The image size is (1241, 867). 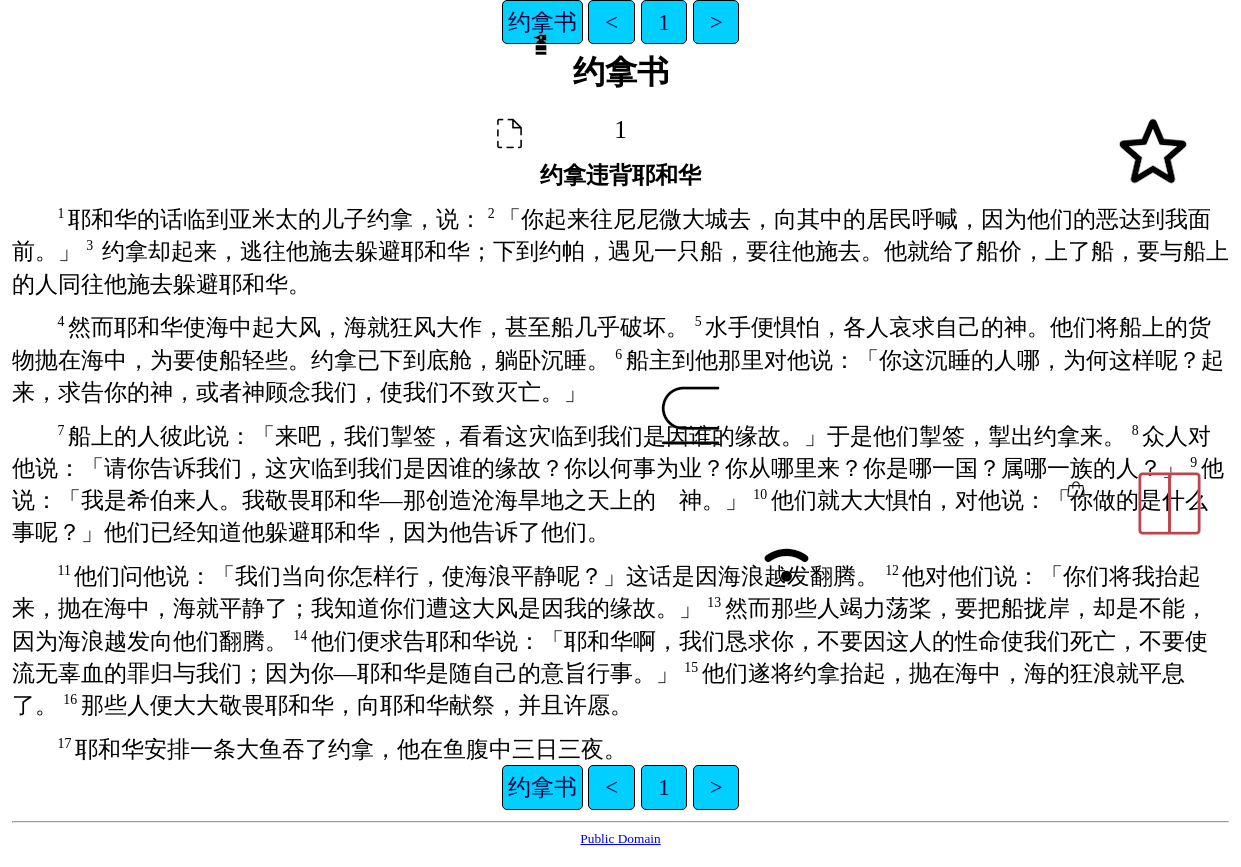 What do you see at coordinates (509, 133) in the screenshot?
I see `a placeholder for a file not yet uploaded` at bounding box center [509, 133].